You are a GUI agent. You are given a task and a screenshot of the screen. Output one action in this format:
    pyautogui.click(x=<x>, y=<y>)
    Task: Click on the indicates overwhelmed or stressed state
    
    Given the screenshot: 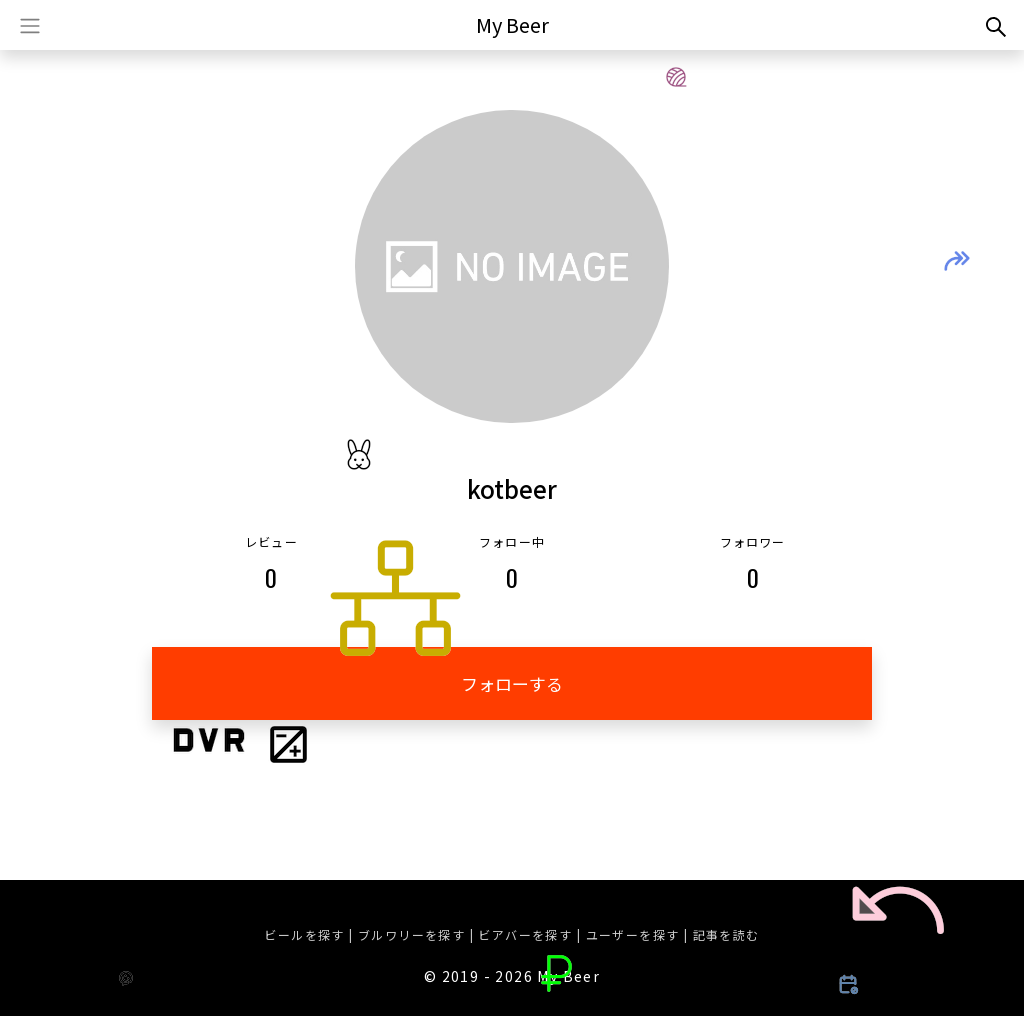 What is the action you would take?
    pyautogui.click(x=126, y=978)
    